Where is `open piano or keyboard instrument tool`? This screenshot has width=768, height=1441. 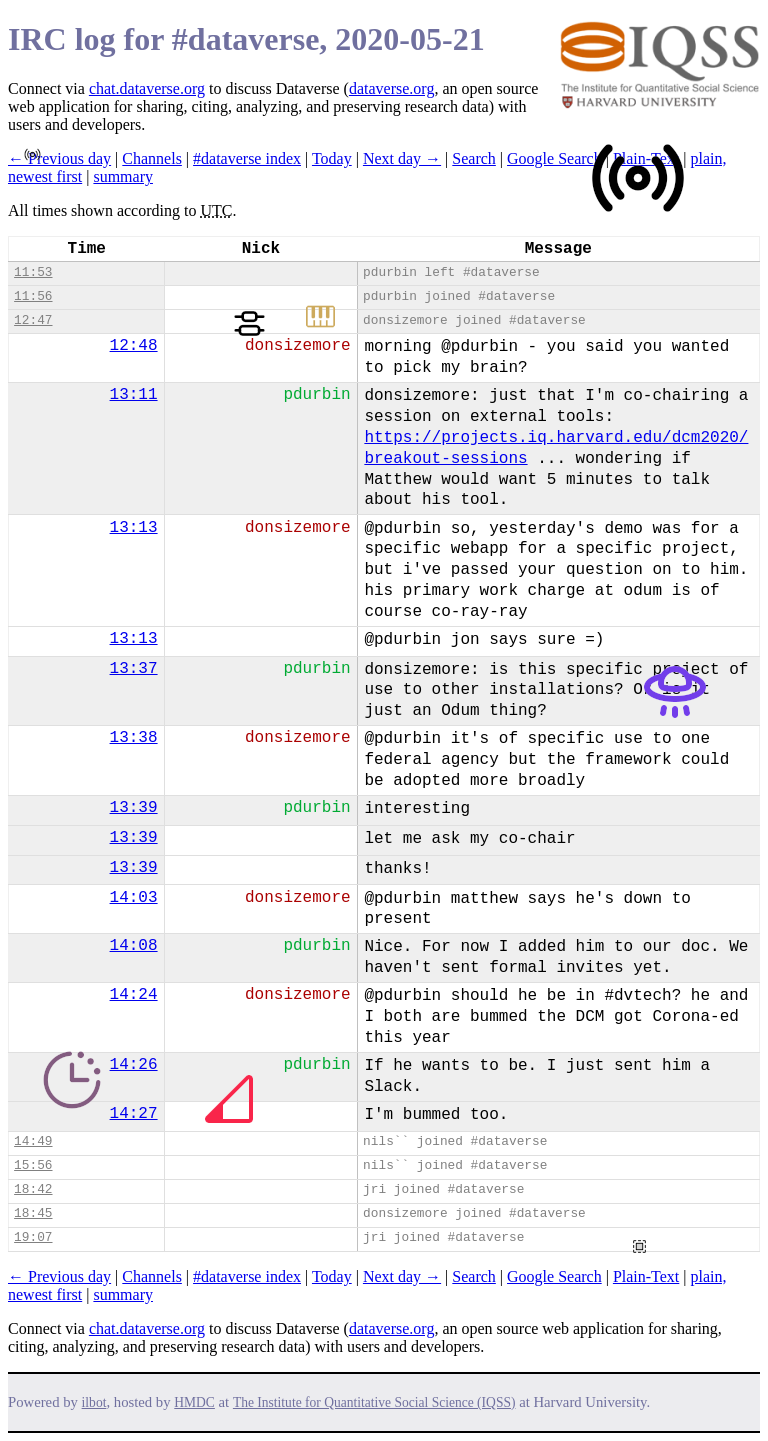 open piano or keyboard instrument tool is located at coordinates (320, 316).